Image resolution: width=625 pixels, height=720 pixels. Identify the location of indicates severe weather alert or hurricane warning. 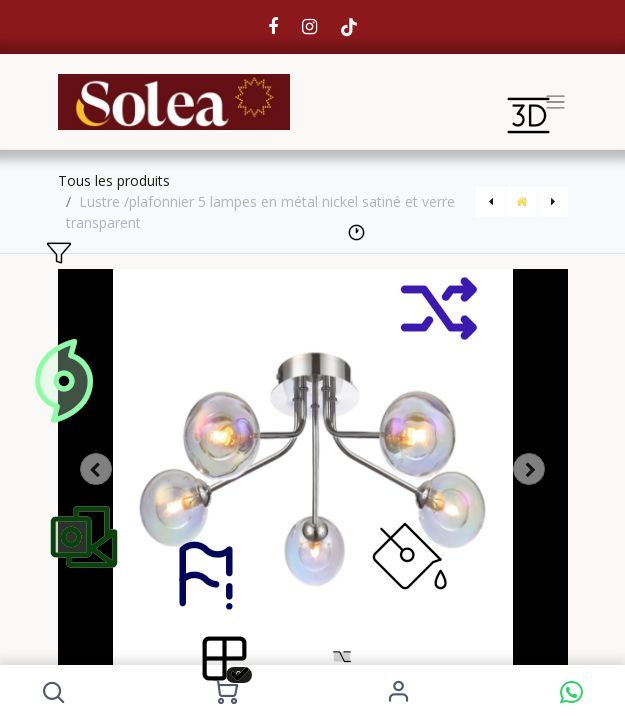
(64, 381).